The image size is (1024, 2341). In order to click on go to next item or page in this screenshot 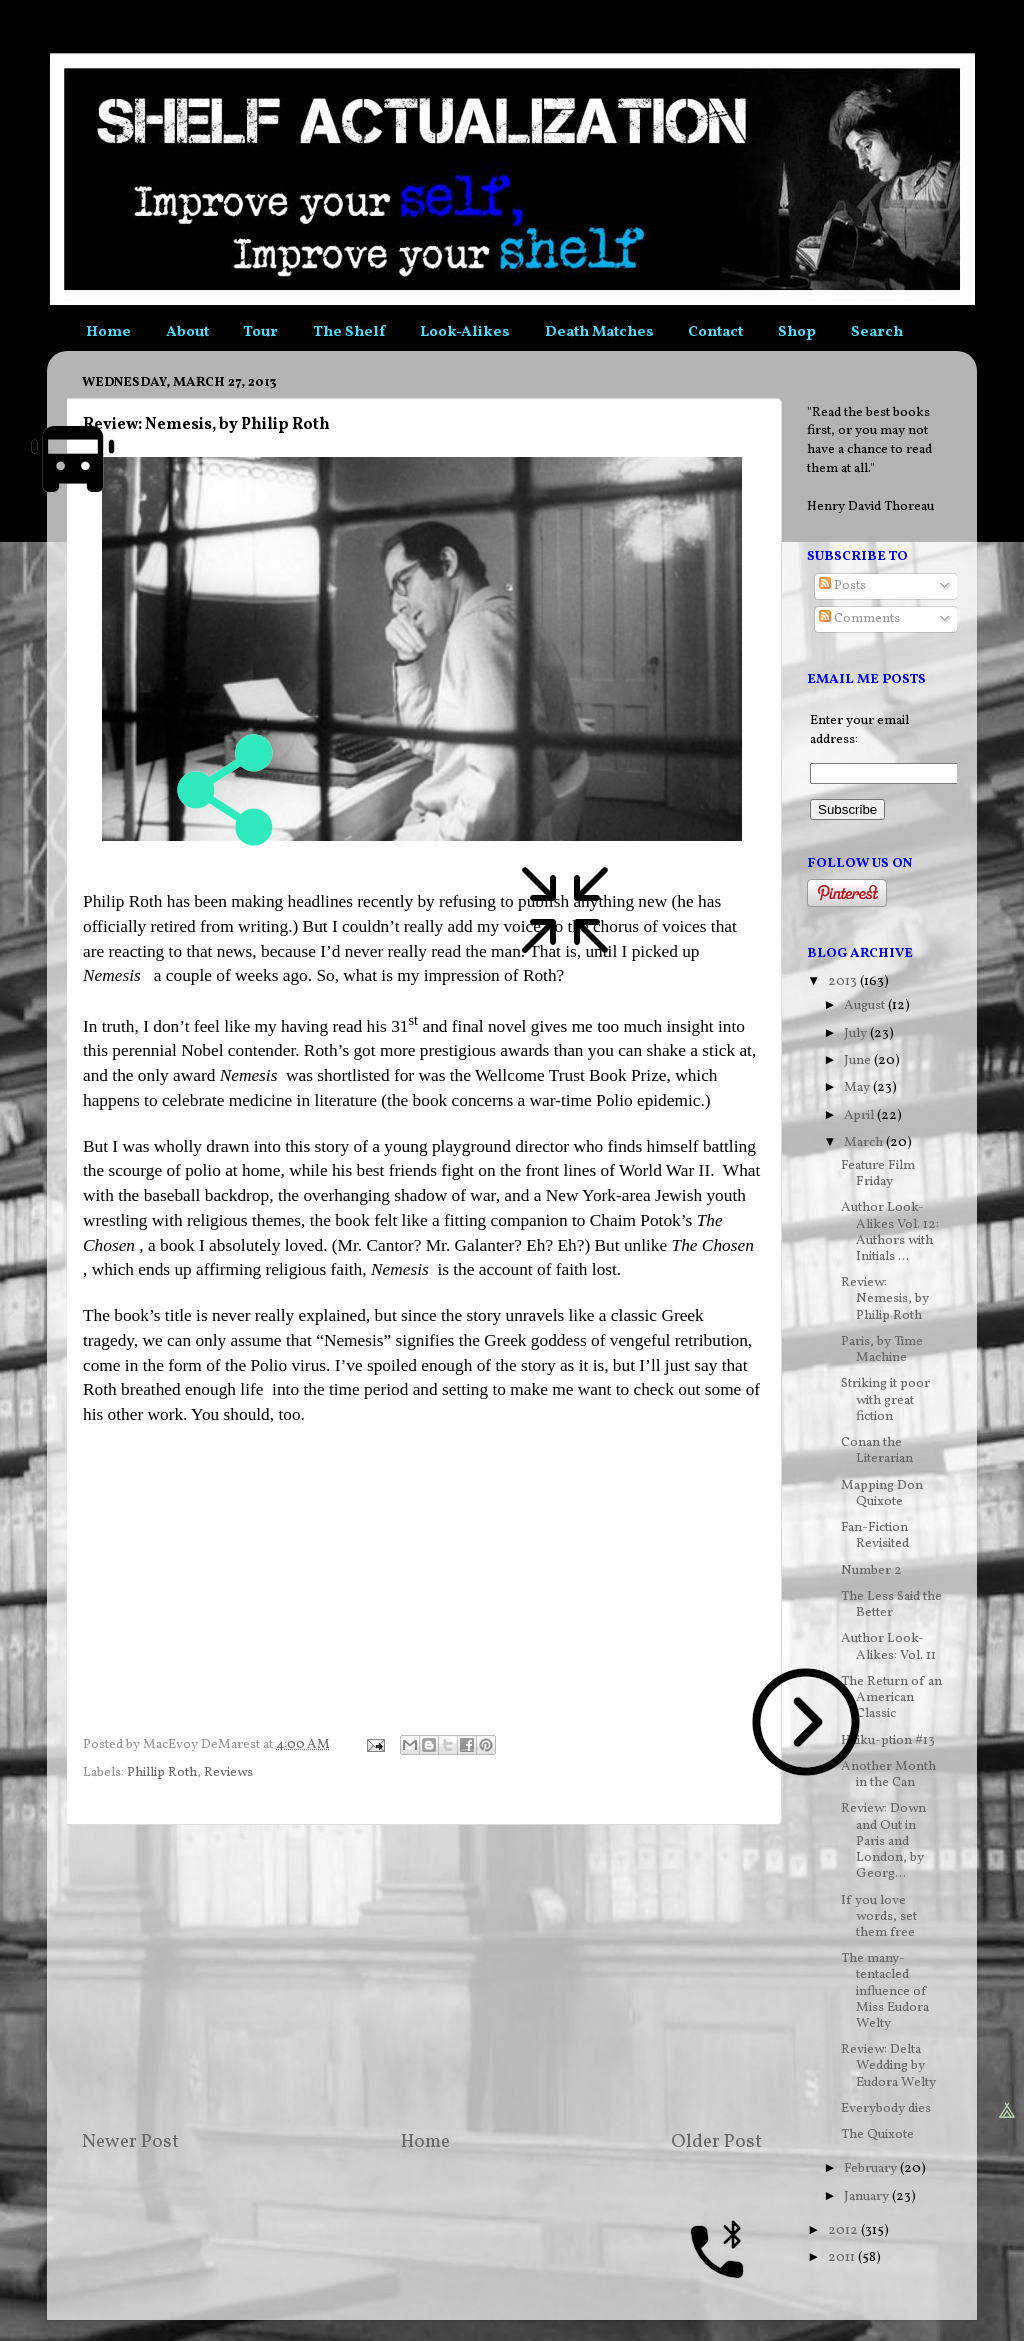, I will do `click(806, 1722)`.